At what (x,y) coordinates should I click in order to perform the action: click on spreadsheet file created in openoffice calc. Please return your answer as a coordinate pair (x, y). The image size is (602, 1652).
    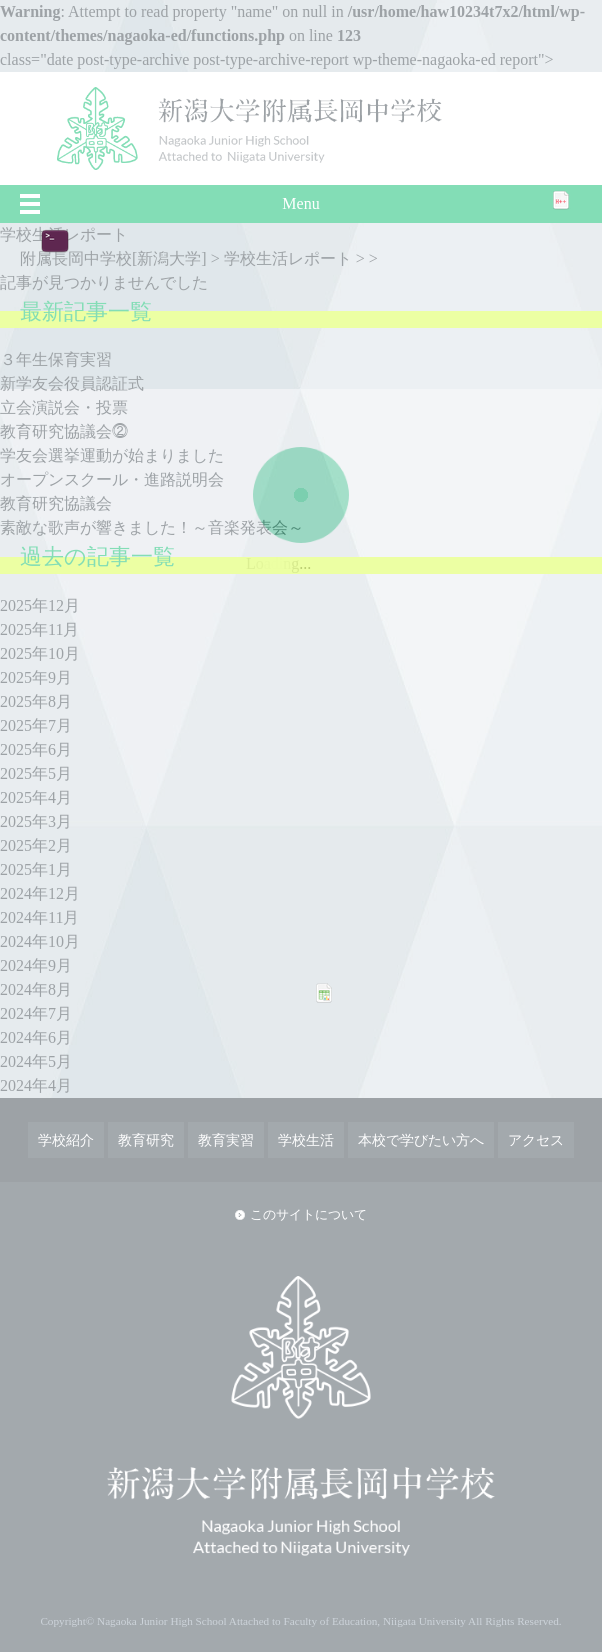
    Looking at the image, I should click on (324, 993).